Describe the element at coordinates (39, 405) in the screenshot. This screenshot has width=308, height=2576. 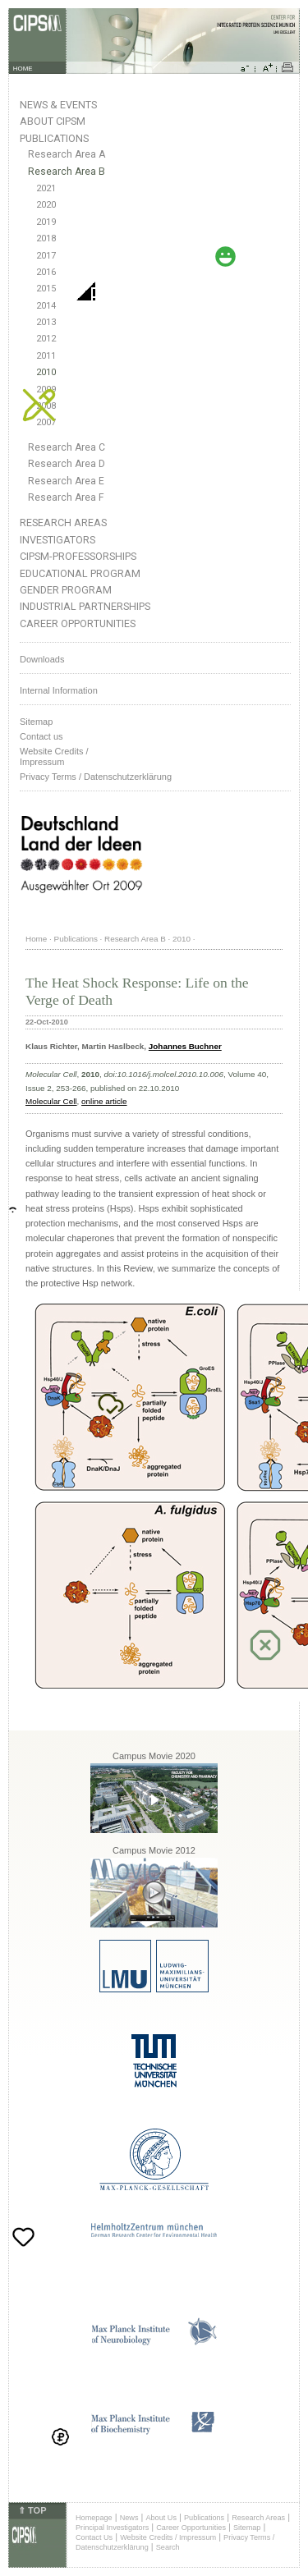
I see `editing is disabled` at that location.